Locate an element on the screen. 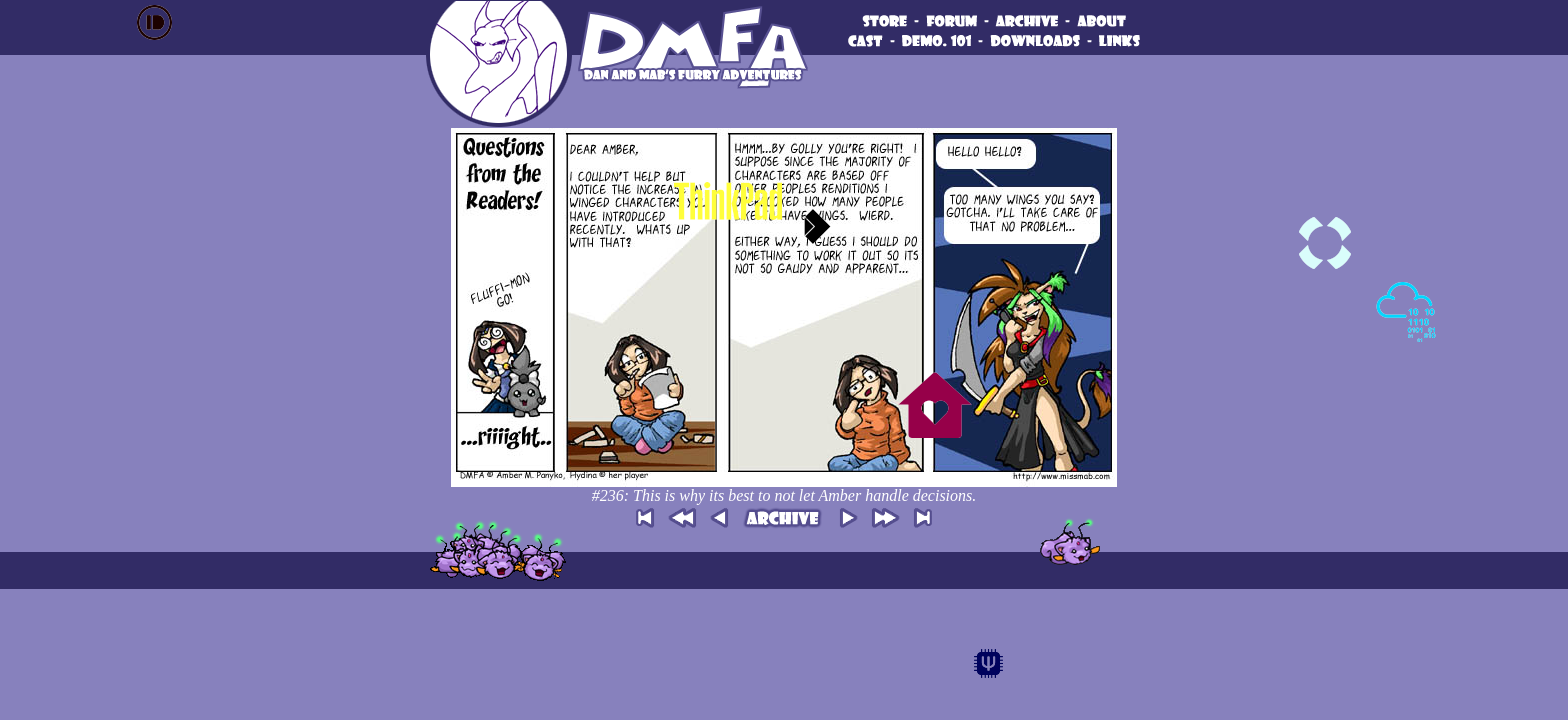  visit tryhackme cybersecurity learning platform is located at coordinates (1406, 312).